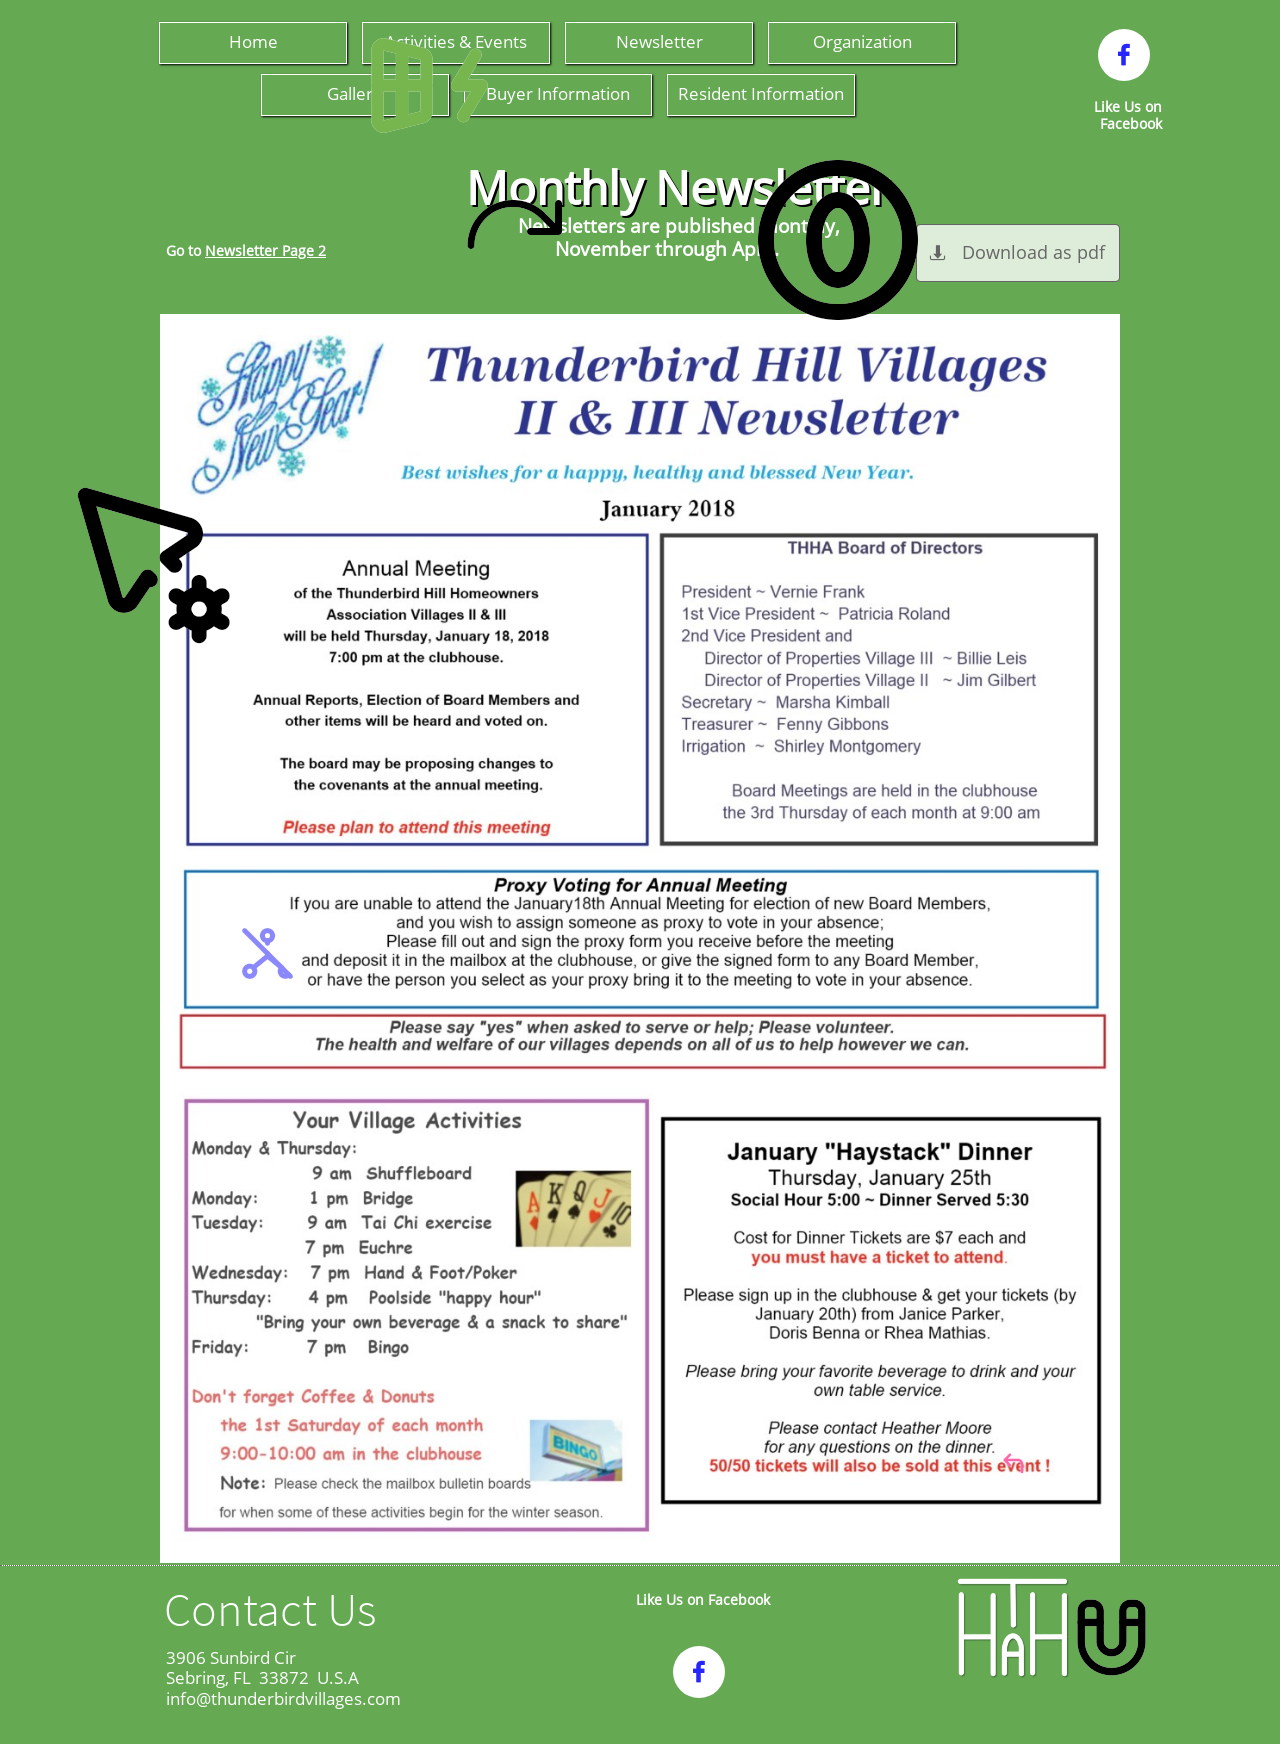  Describe the element at coordinates (1014, 1464) in the screenshot. I see `go back to previous screen` at that location.